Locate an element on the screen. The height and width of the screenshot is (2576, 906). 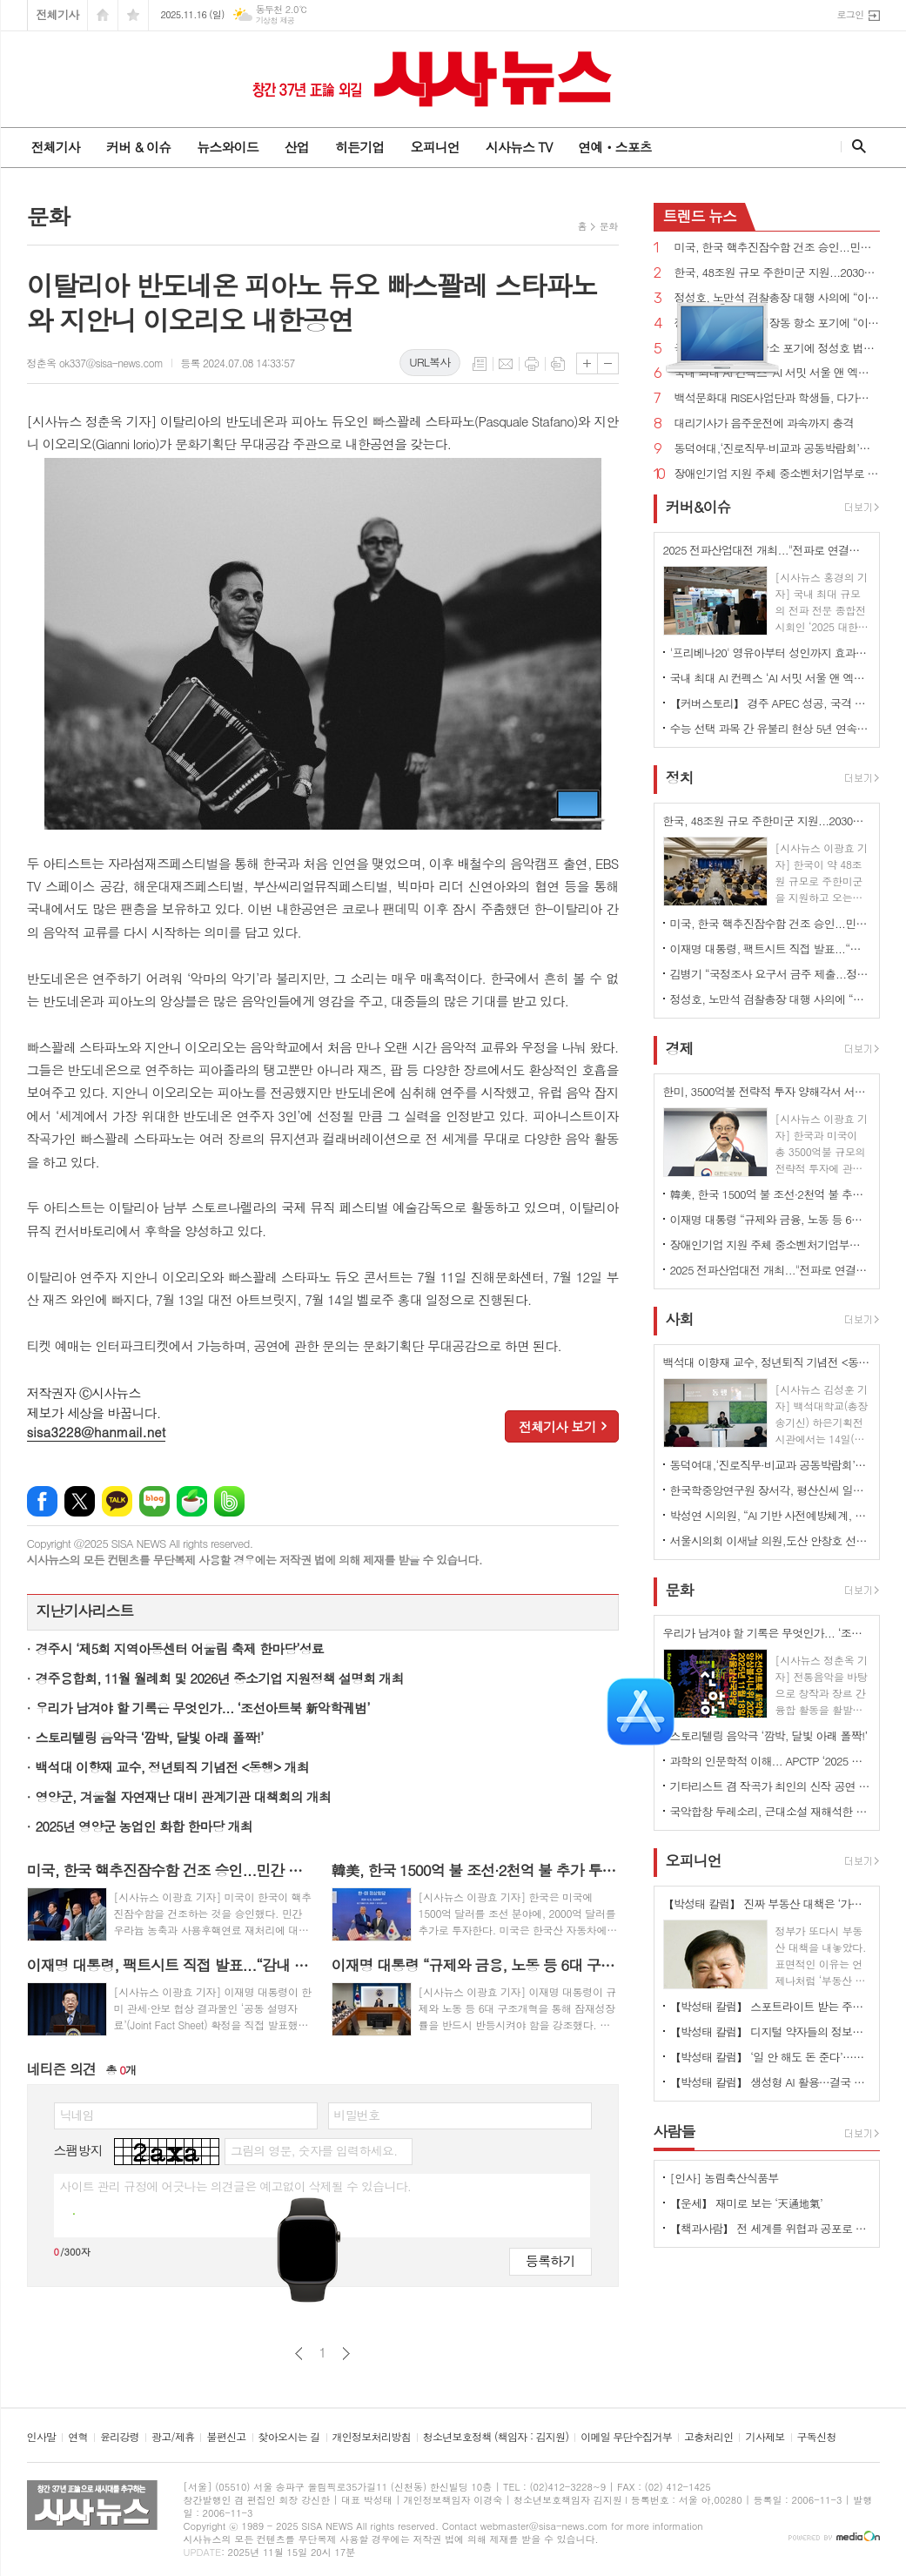
represents this macbook pro in system settings is located at coordinates (578, 805).